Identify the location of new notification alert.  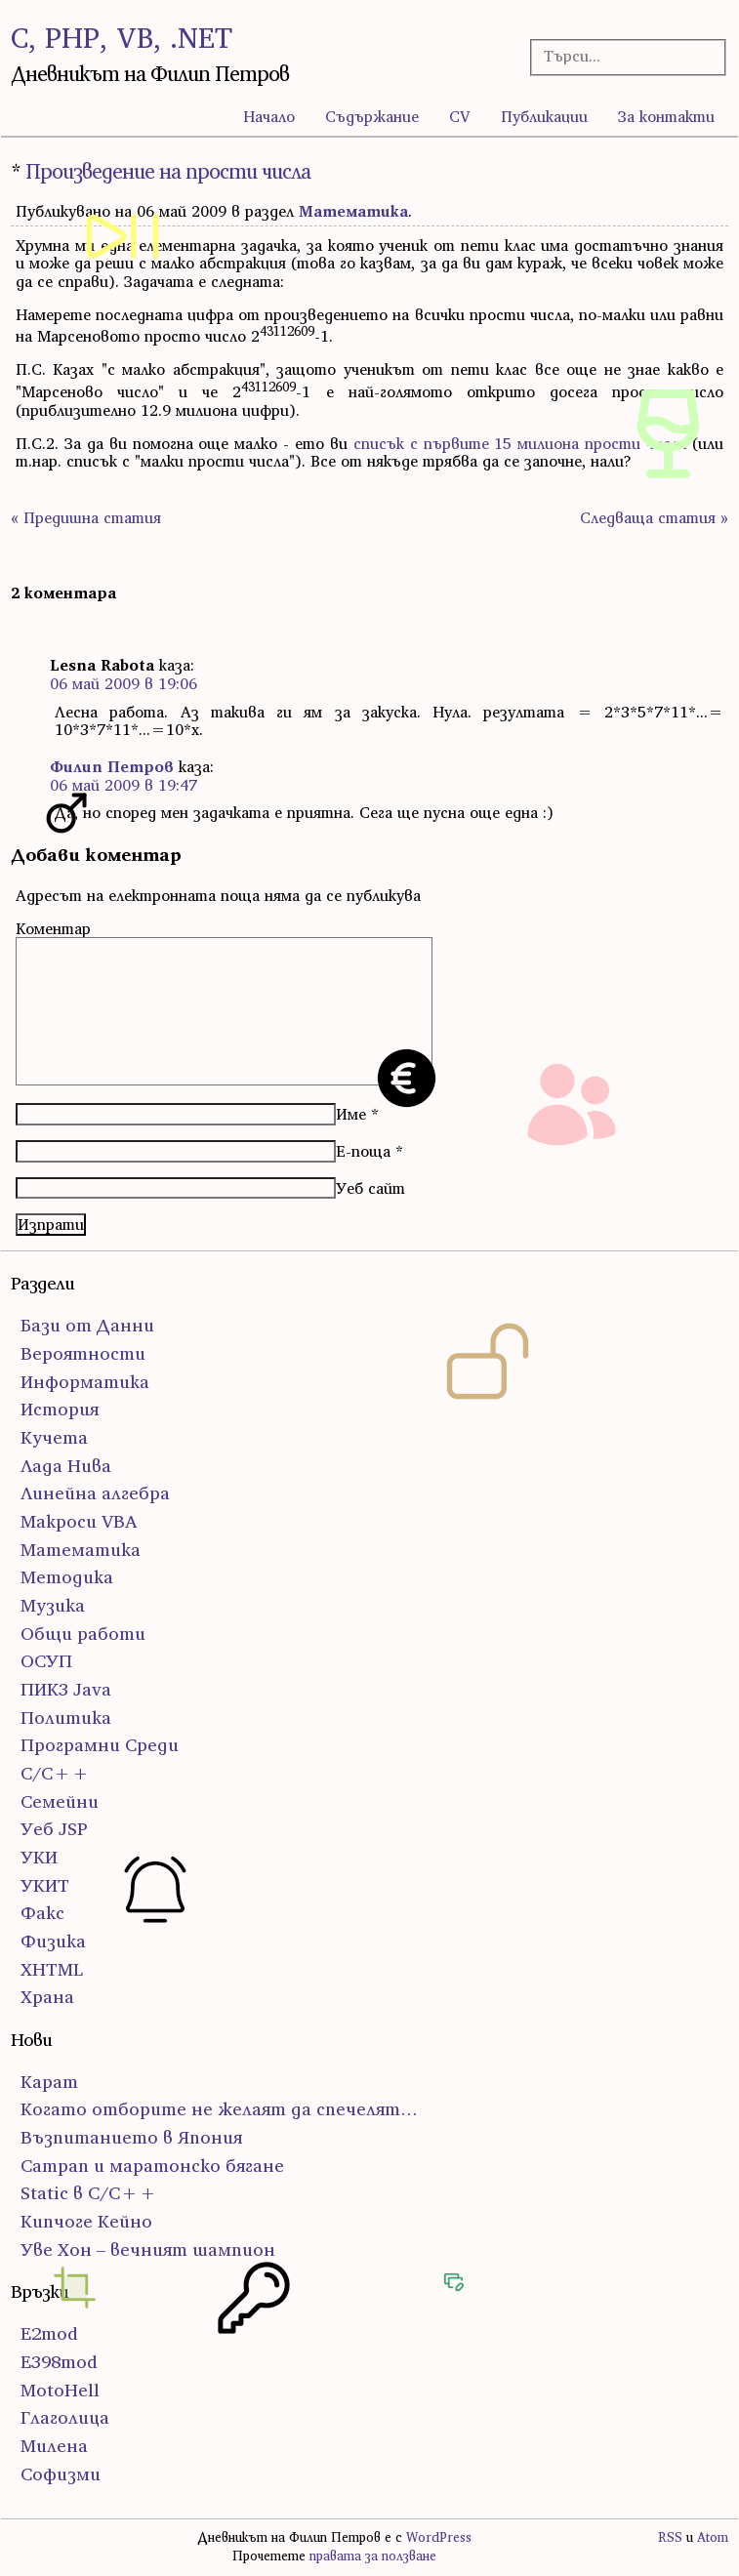
(155, 1891).